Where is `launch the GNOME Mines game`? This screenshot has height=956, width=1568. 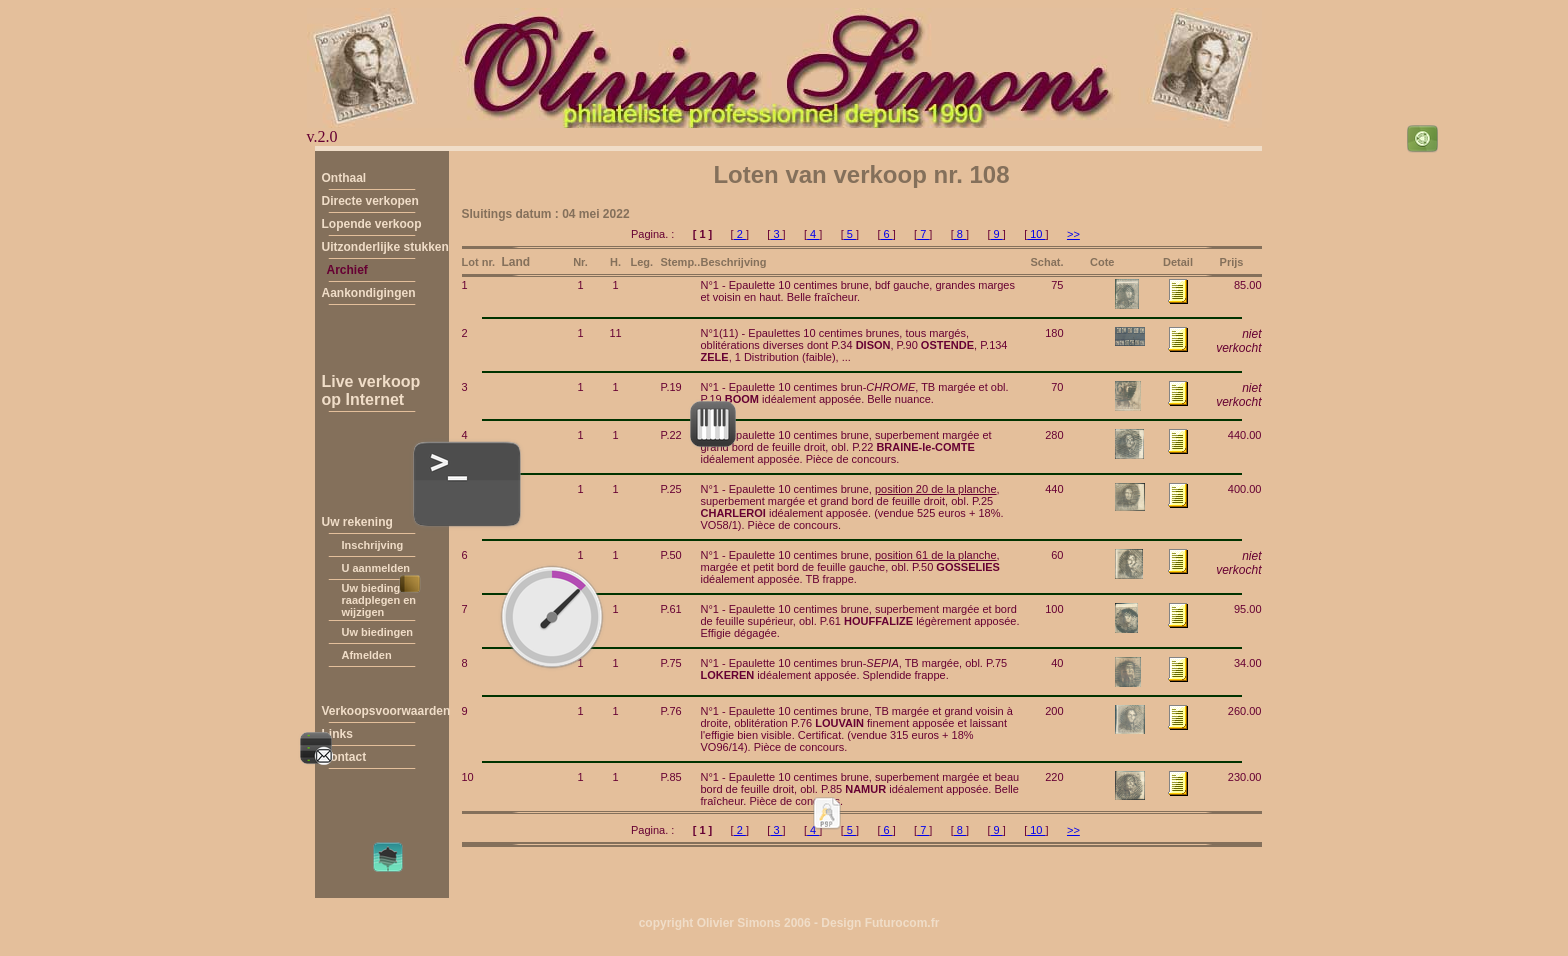
launch the GNOME Mines game is located at coordinates (388, 857).